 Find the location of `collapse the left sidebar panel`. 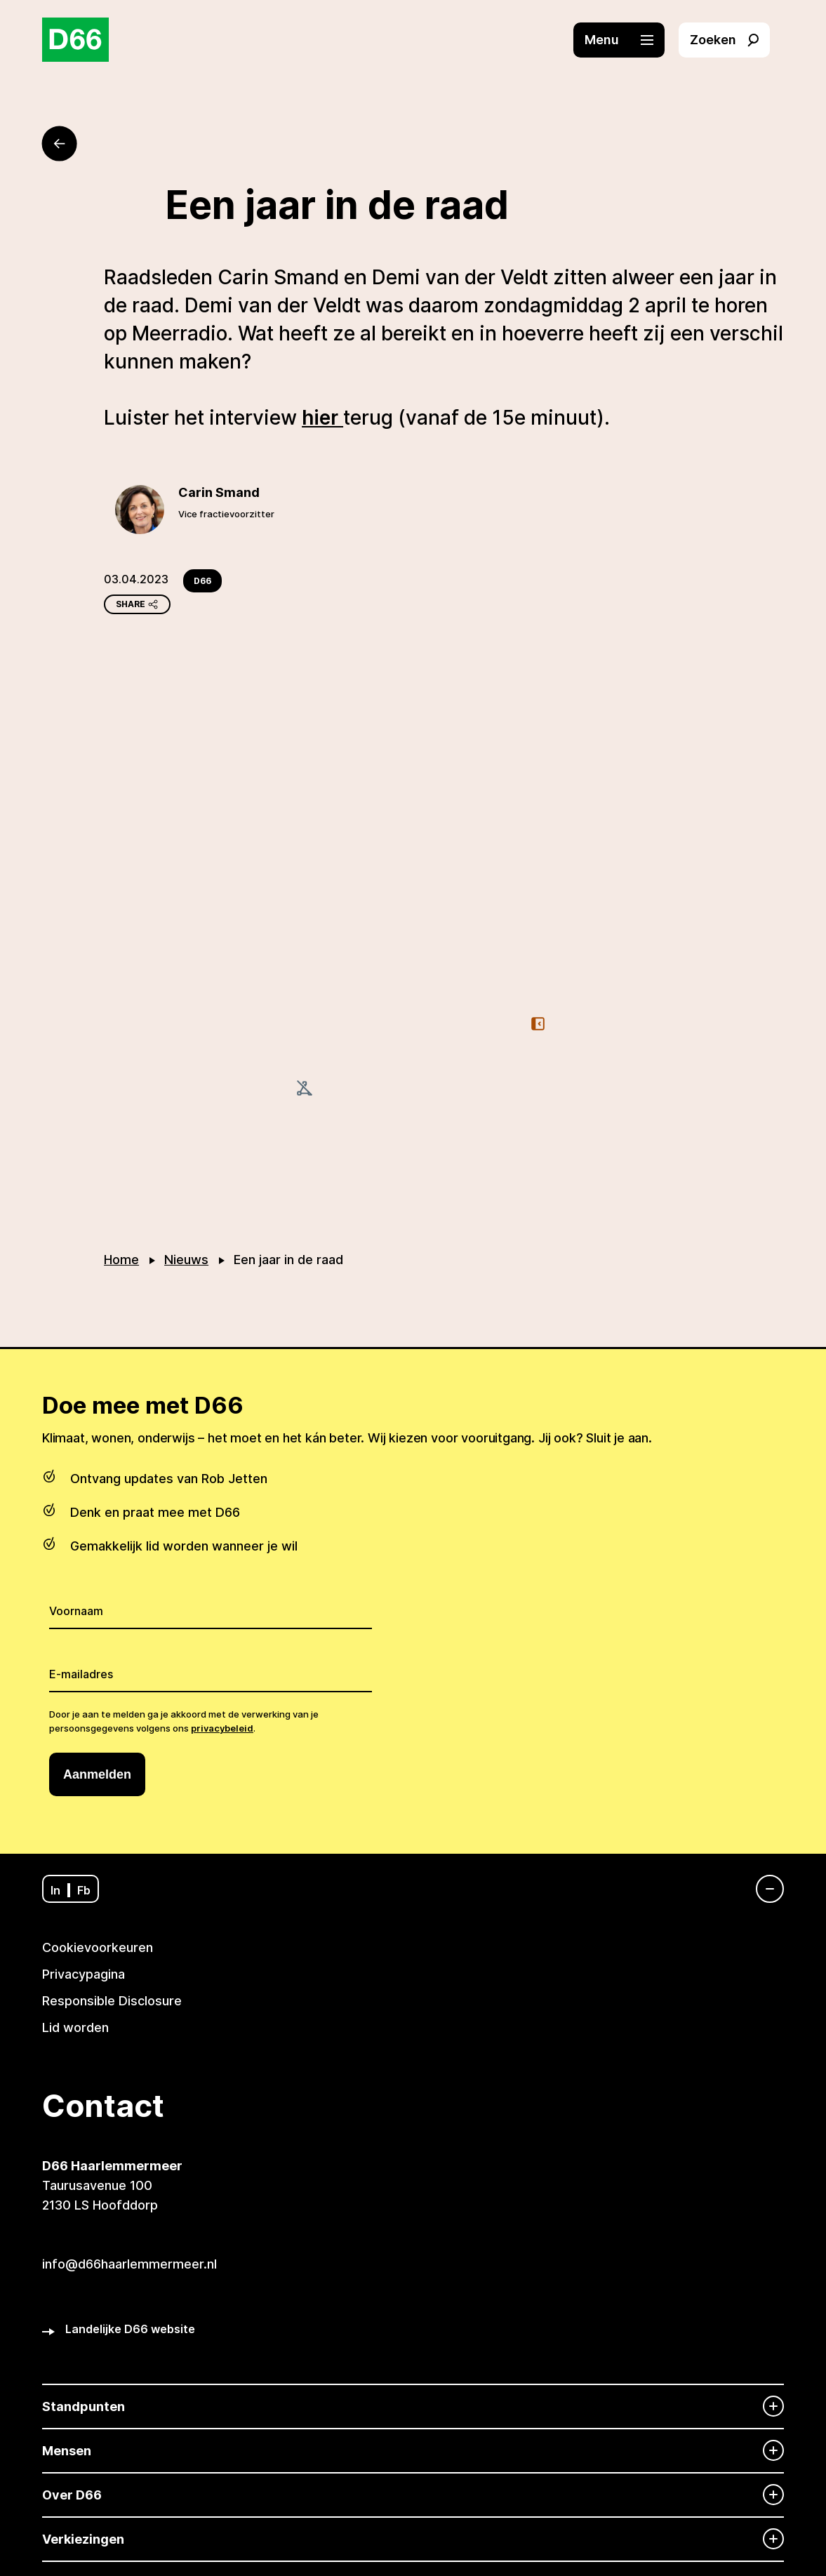

collapse the left sidebar panel is located at coordinates (538, 1023).